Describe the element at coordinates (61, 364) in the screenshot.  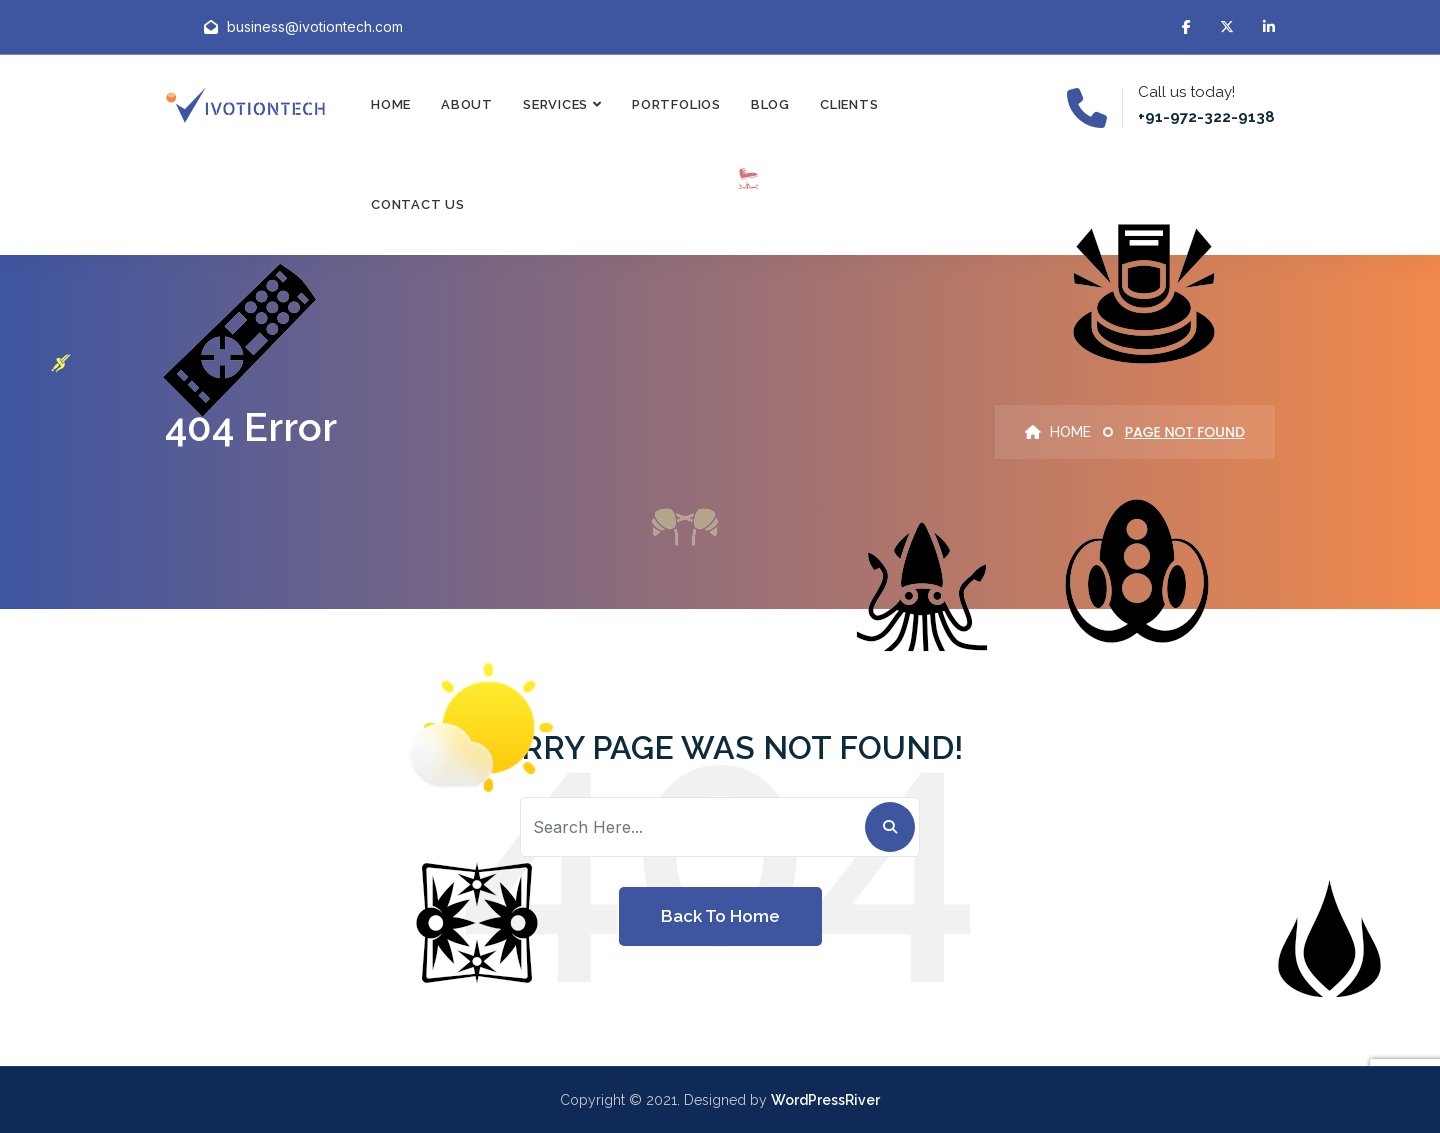
I see `access weapons or combat equipment` at that location.